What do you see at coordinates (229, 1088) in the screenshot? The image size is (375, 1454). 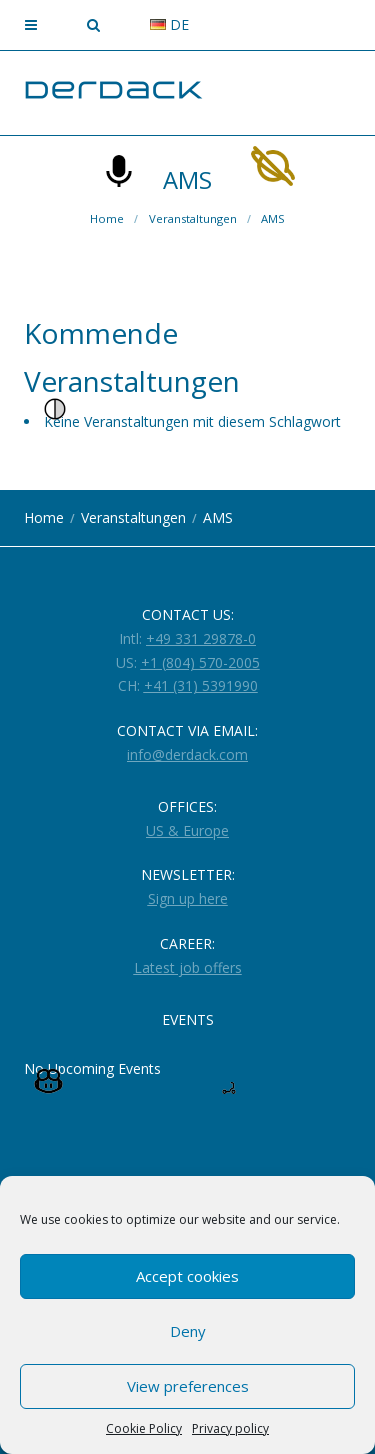 I see `select scooter as transportation mode` at bounding box center [229, 1088].